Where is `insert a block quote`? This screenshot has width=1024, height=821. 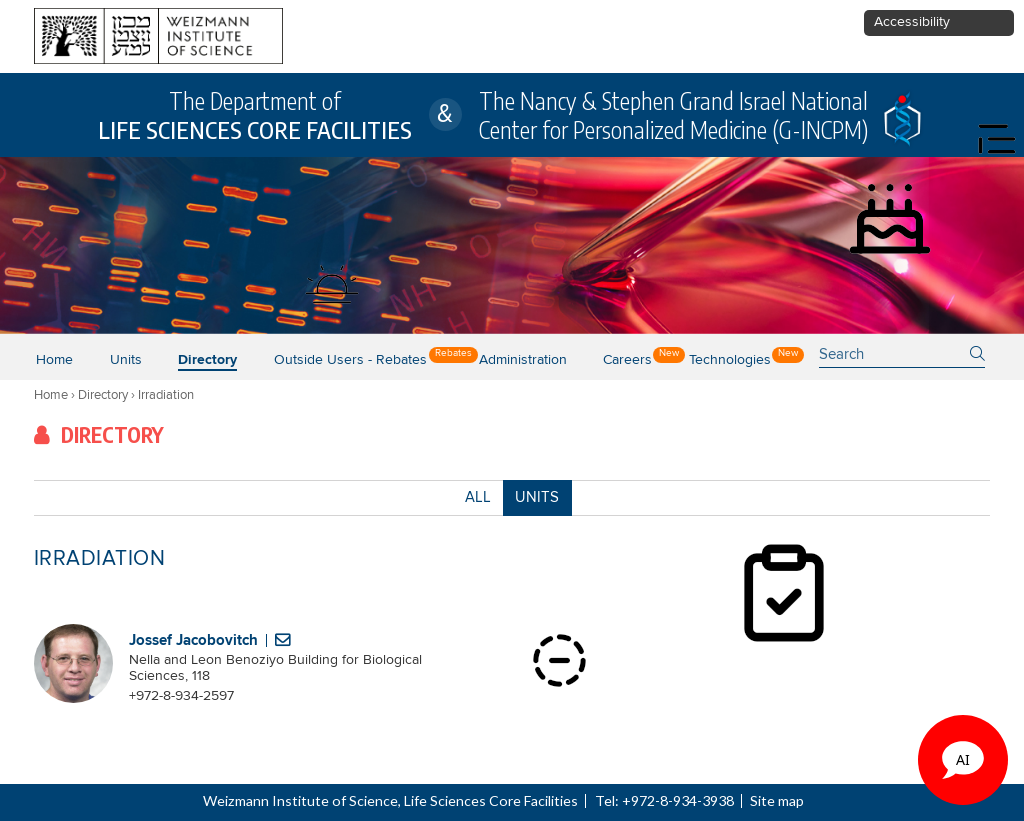 insert a block quote is located at coordinates (997, 139).